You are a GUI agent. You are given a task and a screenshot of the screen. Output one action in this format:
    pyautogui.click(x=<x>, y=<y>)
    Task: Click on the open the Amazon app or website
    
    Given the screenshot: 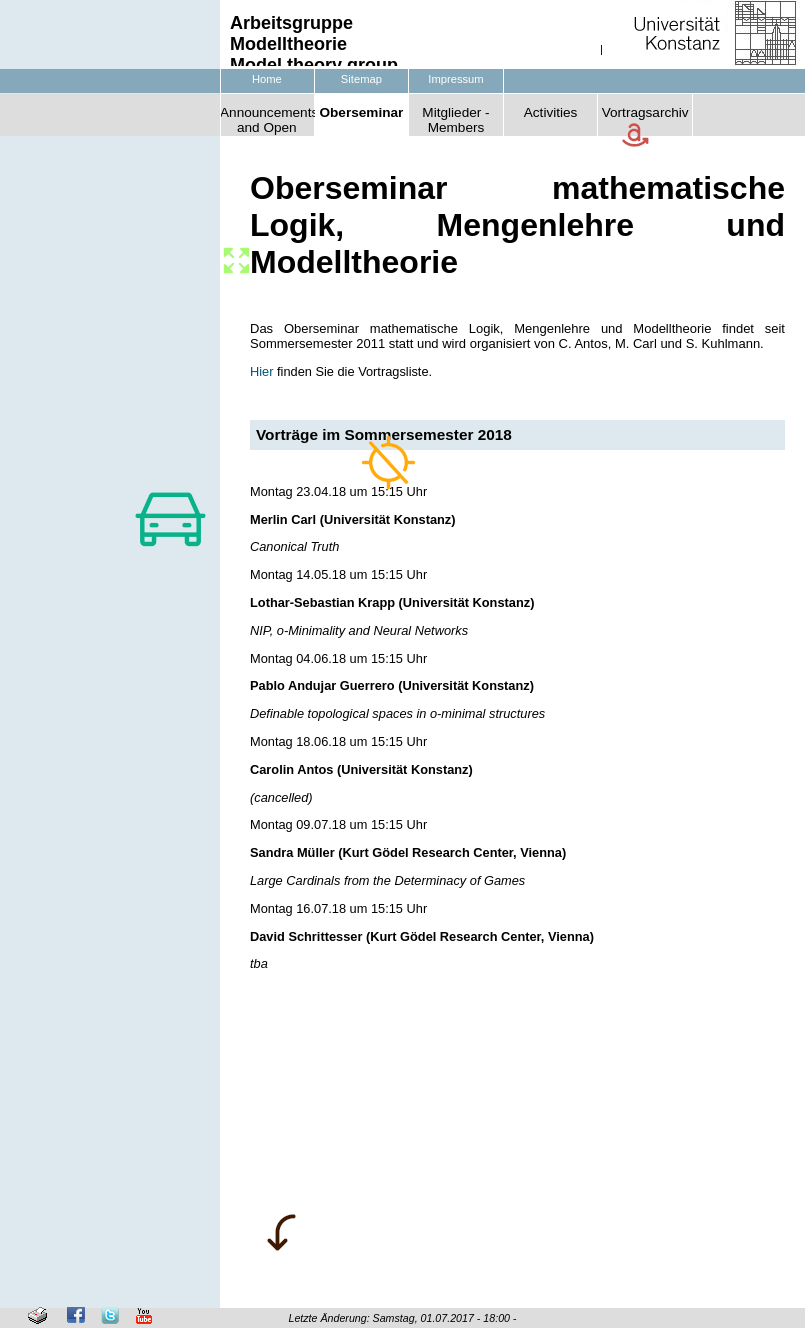 What is the action you would take?
    pyautogui.click(x=634, y=134)
    